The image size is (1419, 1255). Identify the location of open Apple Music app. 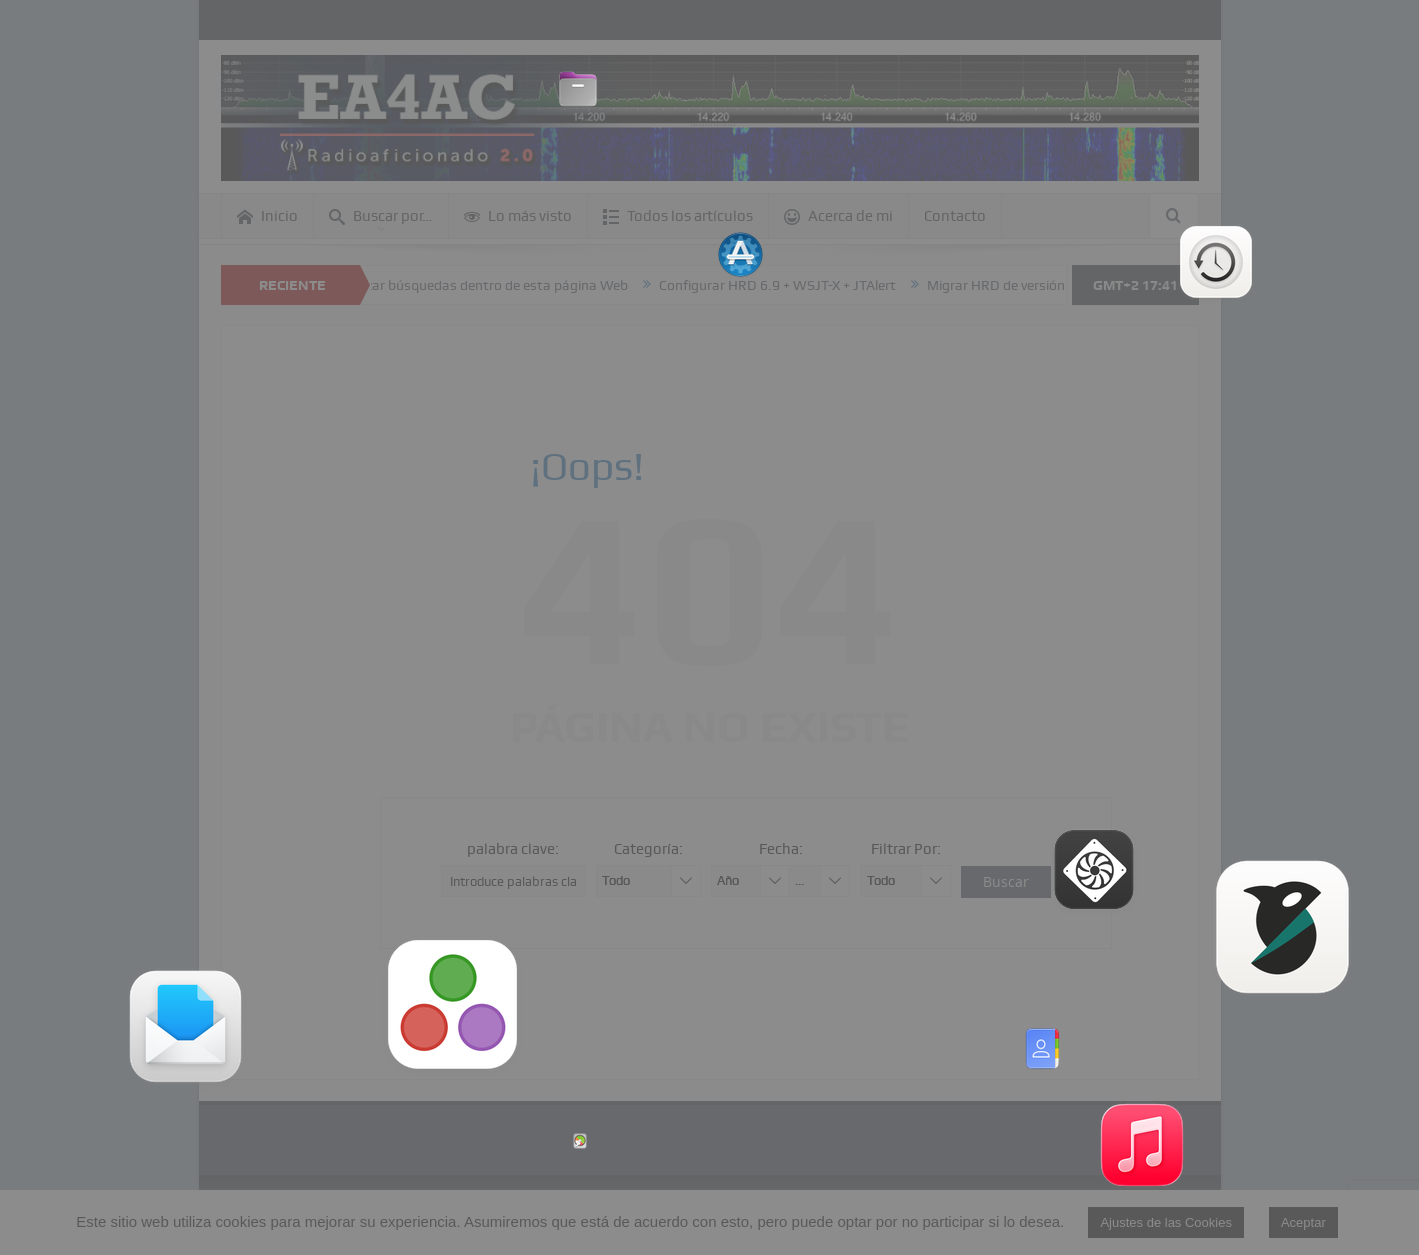
(1142, 1145).